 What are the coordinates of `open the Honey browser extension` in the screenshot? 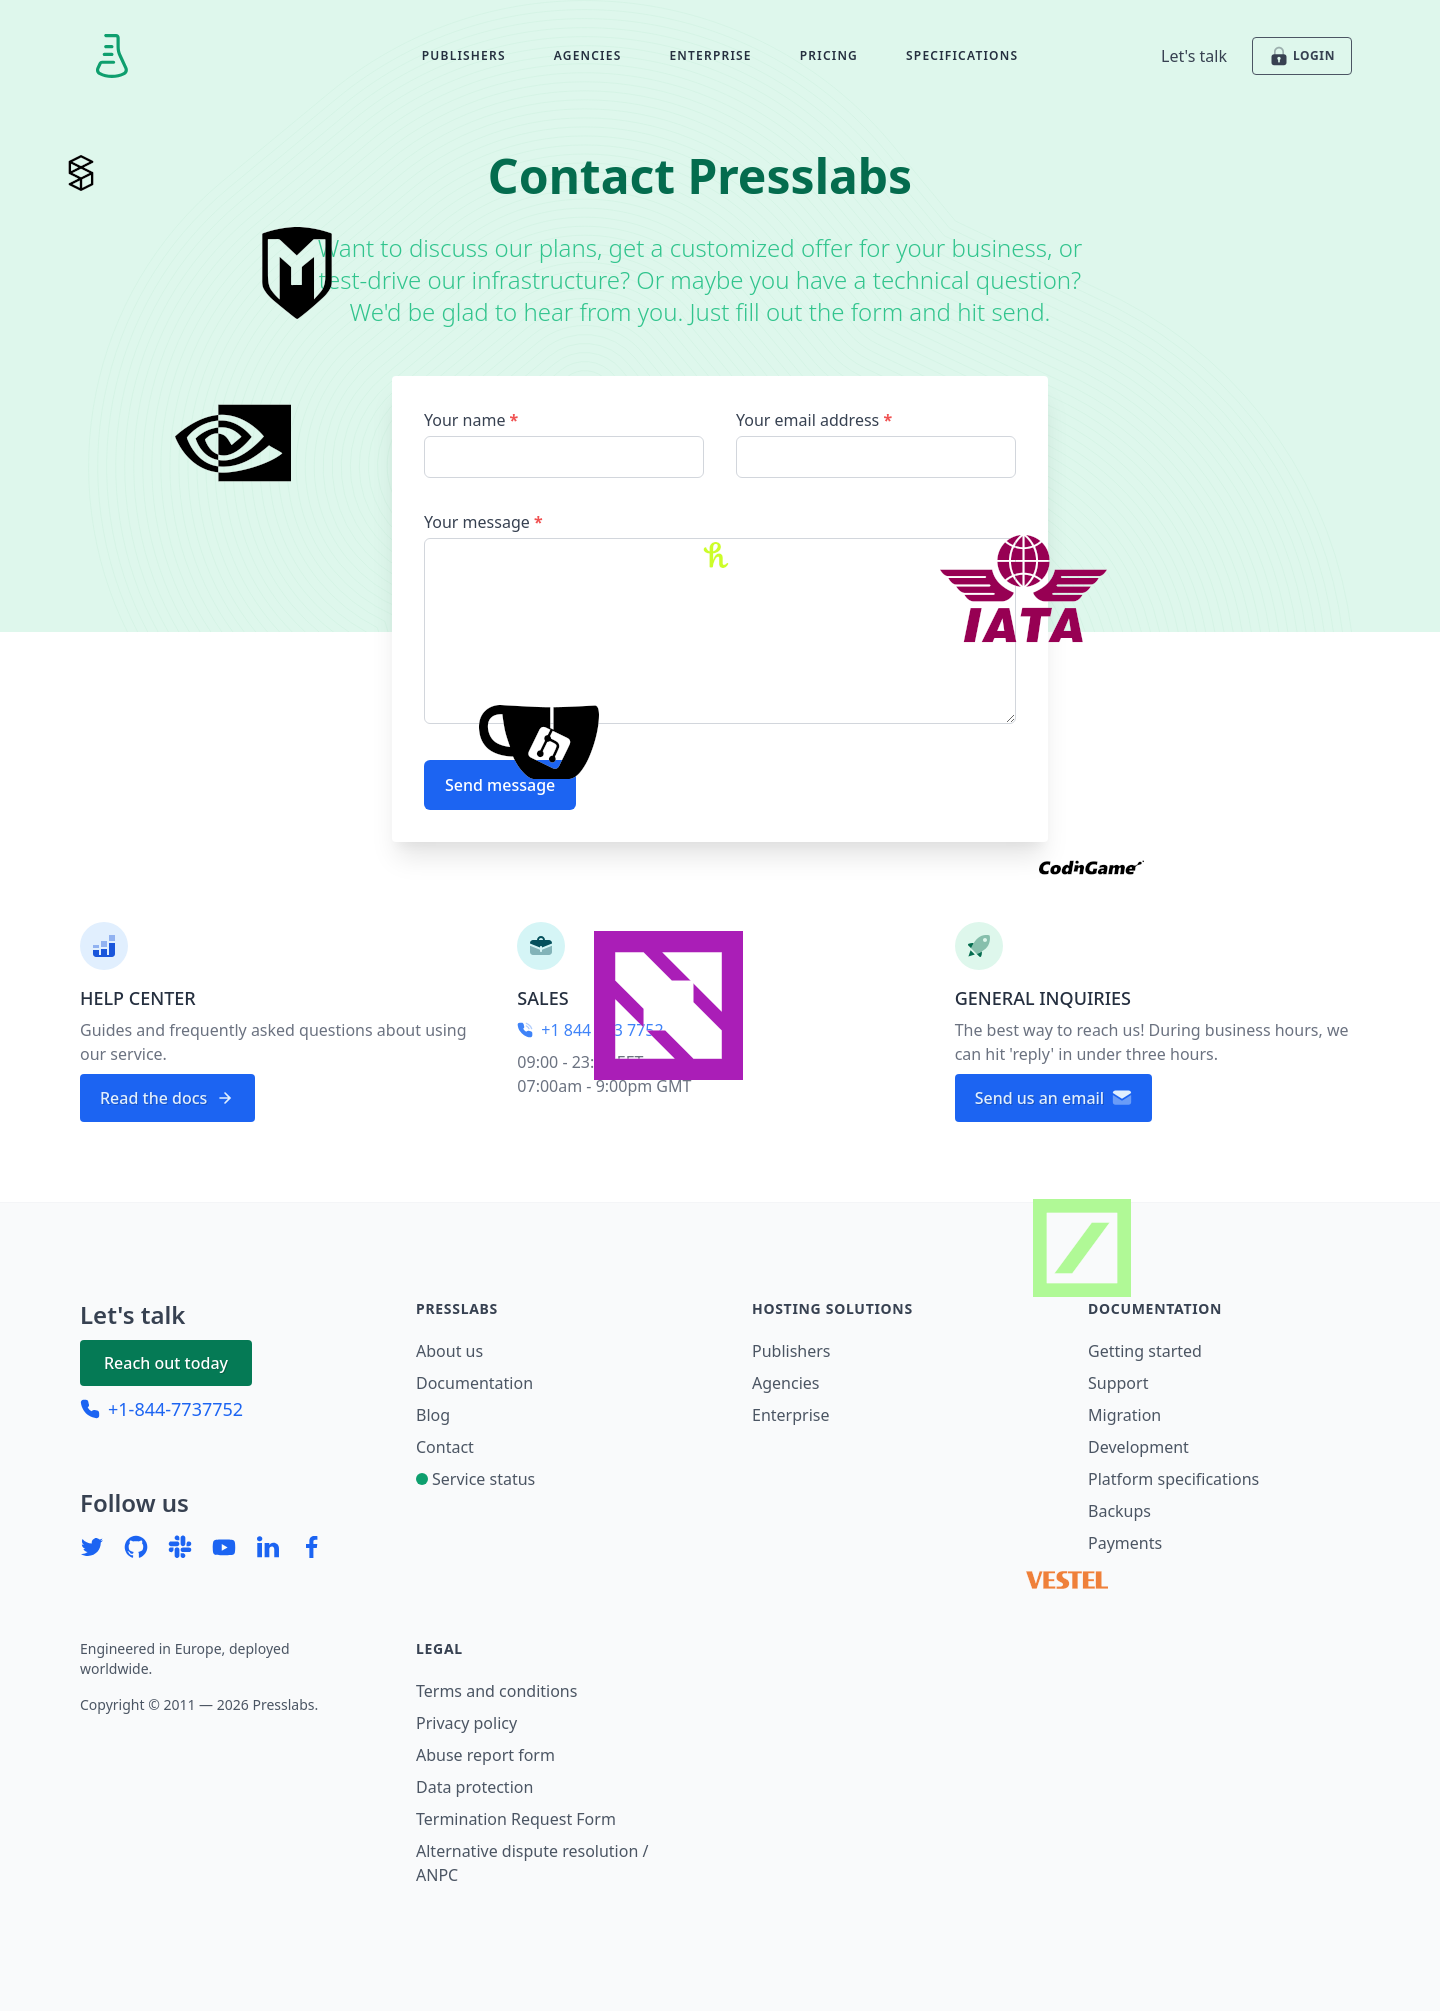 It's located at (716, 555).